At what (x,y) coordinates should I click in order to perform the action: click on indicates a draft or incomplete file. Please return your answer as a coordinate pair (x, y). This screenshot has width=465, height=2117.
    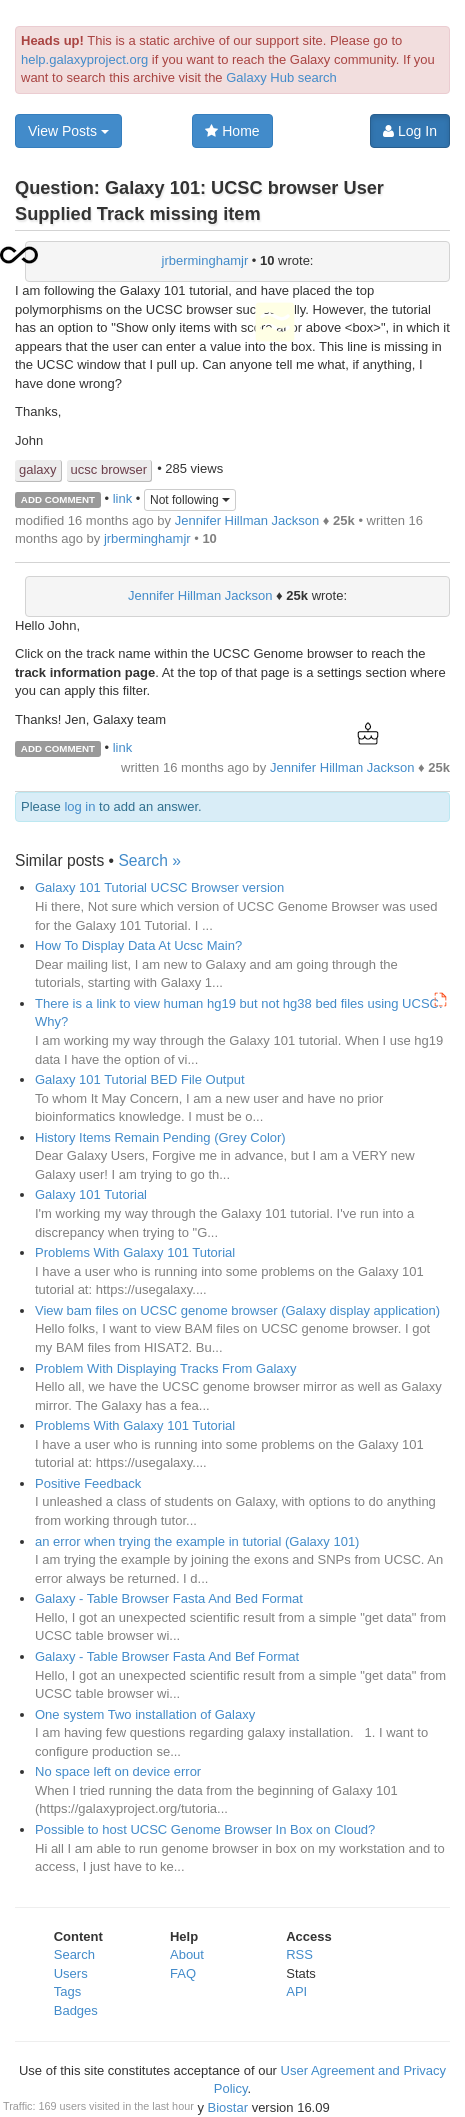
    Looking at the image, I should click on (440, 999).